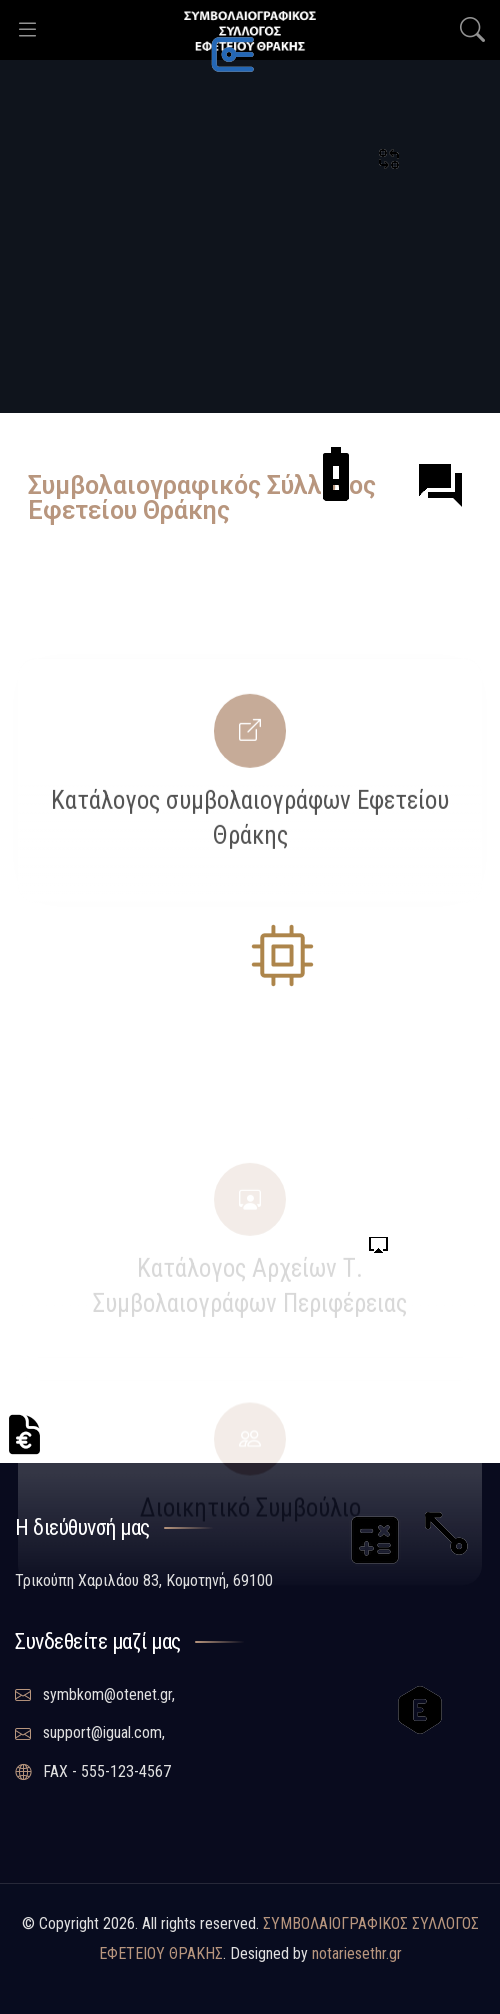 The width and height of the screenshot is (500, 2014). What do you see at coordinates (440, 485) in the screenshot?
I see `open chat or messaging` at bounding box center [440, 485].